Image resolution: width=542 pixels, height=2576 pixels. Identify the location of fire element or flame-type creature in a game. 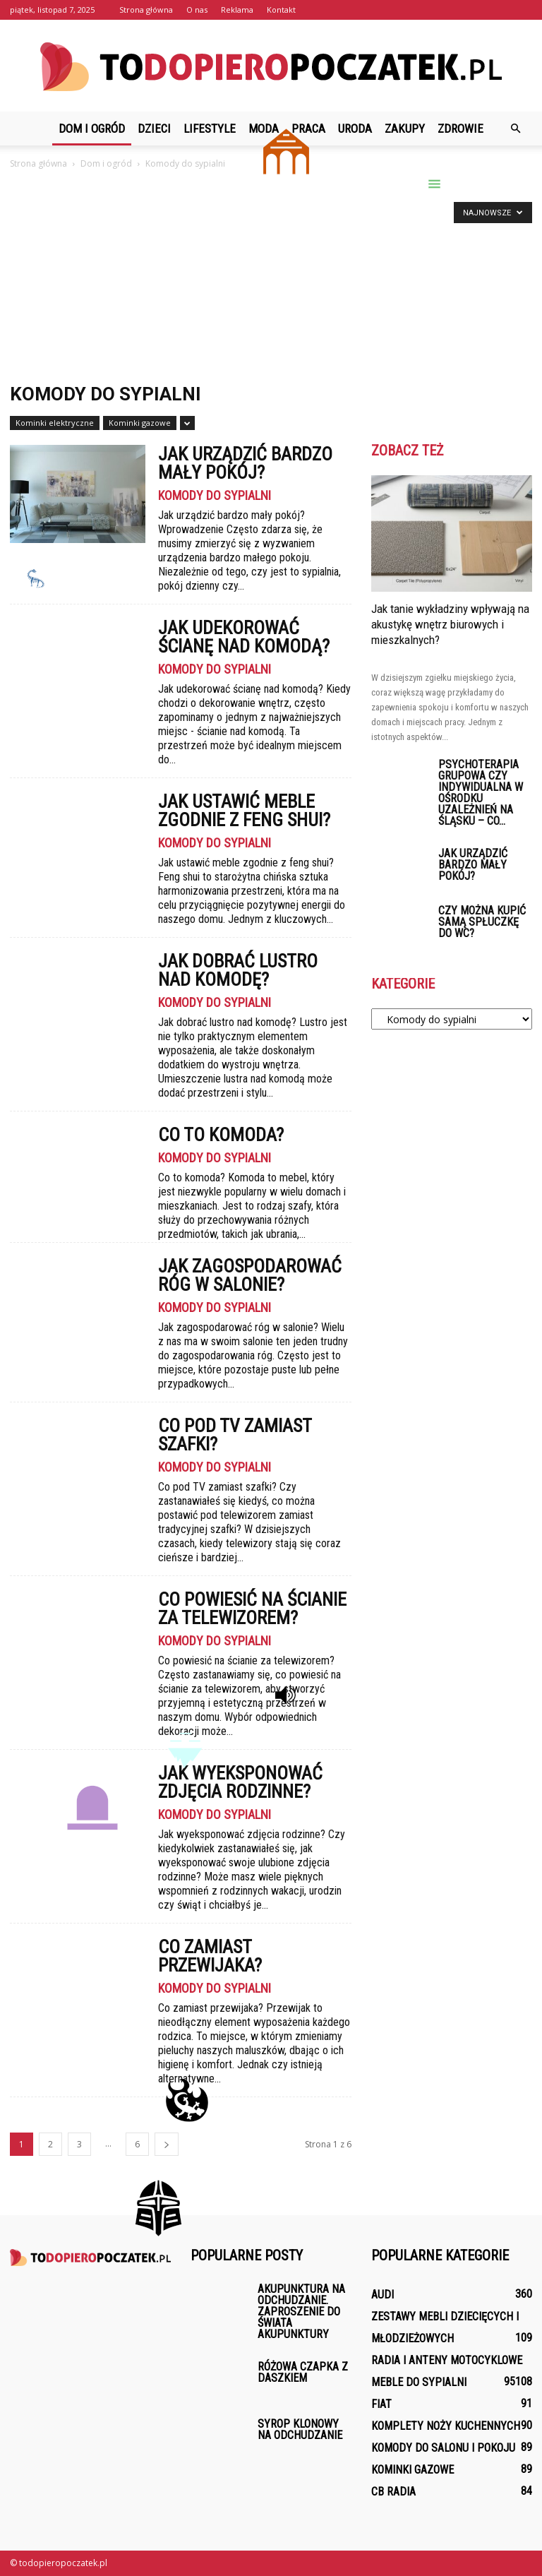
(186, 2099).